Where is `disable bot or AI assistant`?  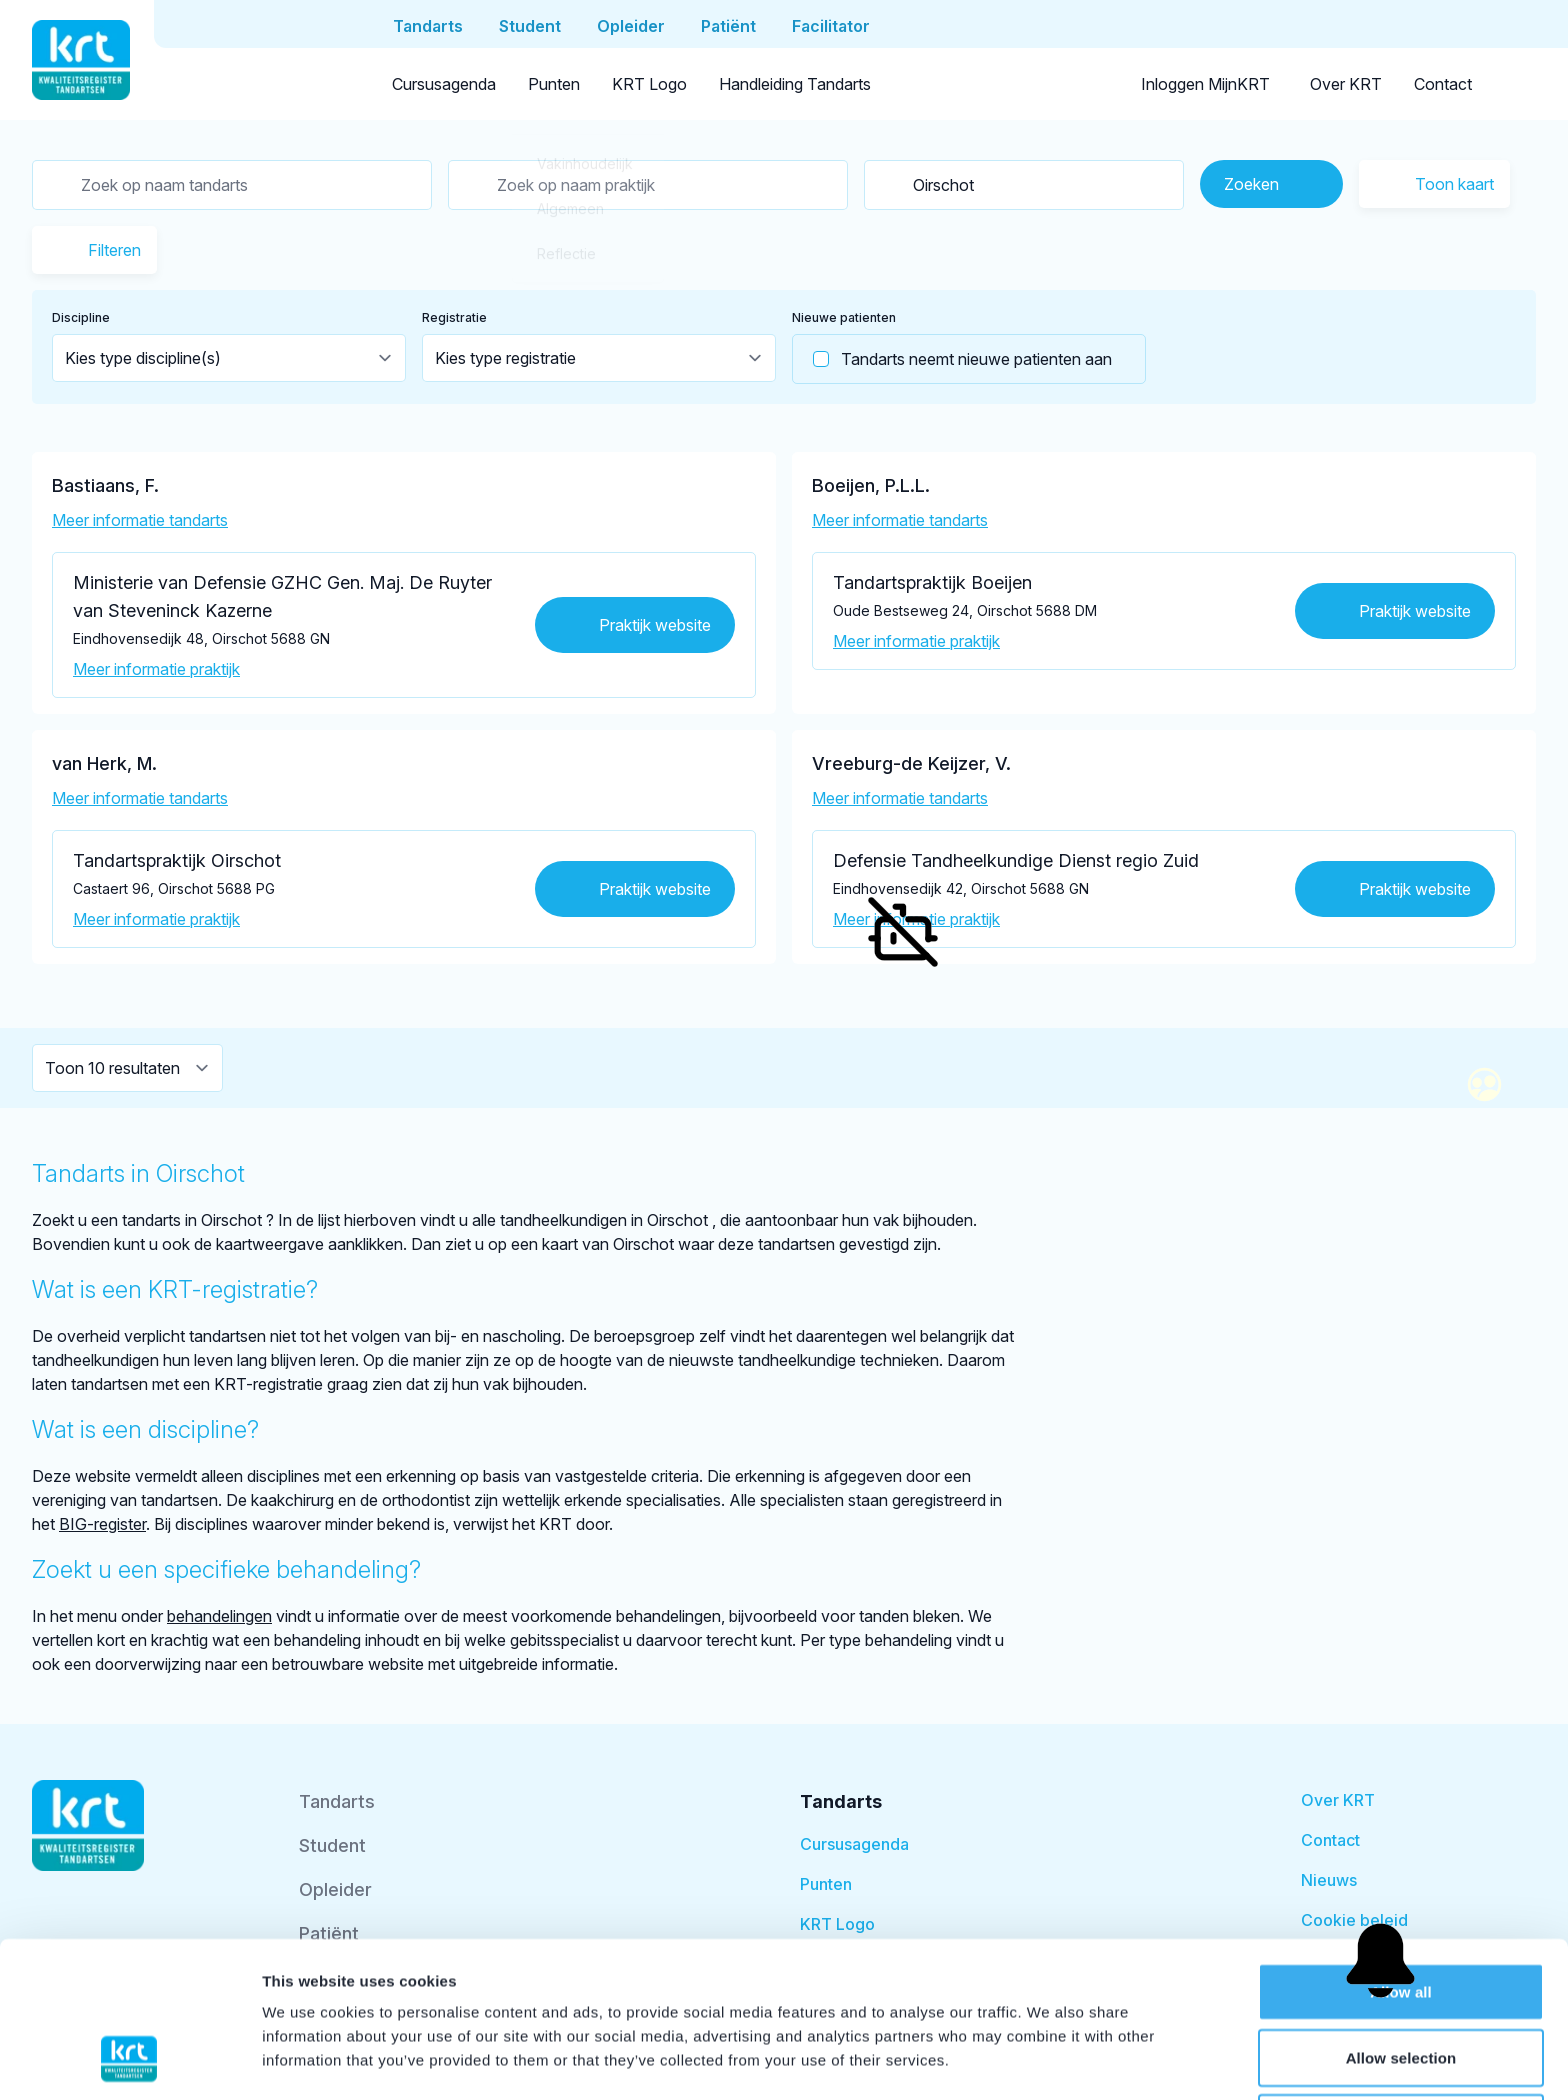 disable bot or AI assistant is located at coordinates (903, 932).